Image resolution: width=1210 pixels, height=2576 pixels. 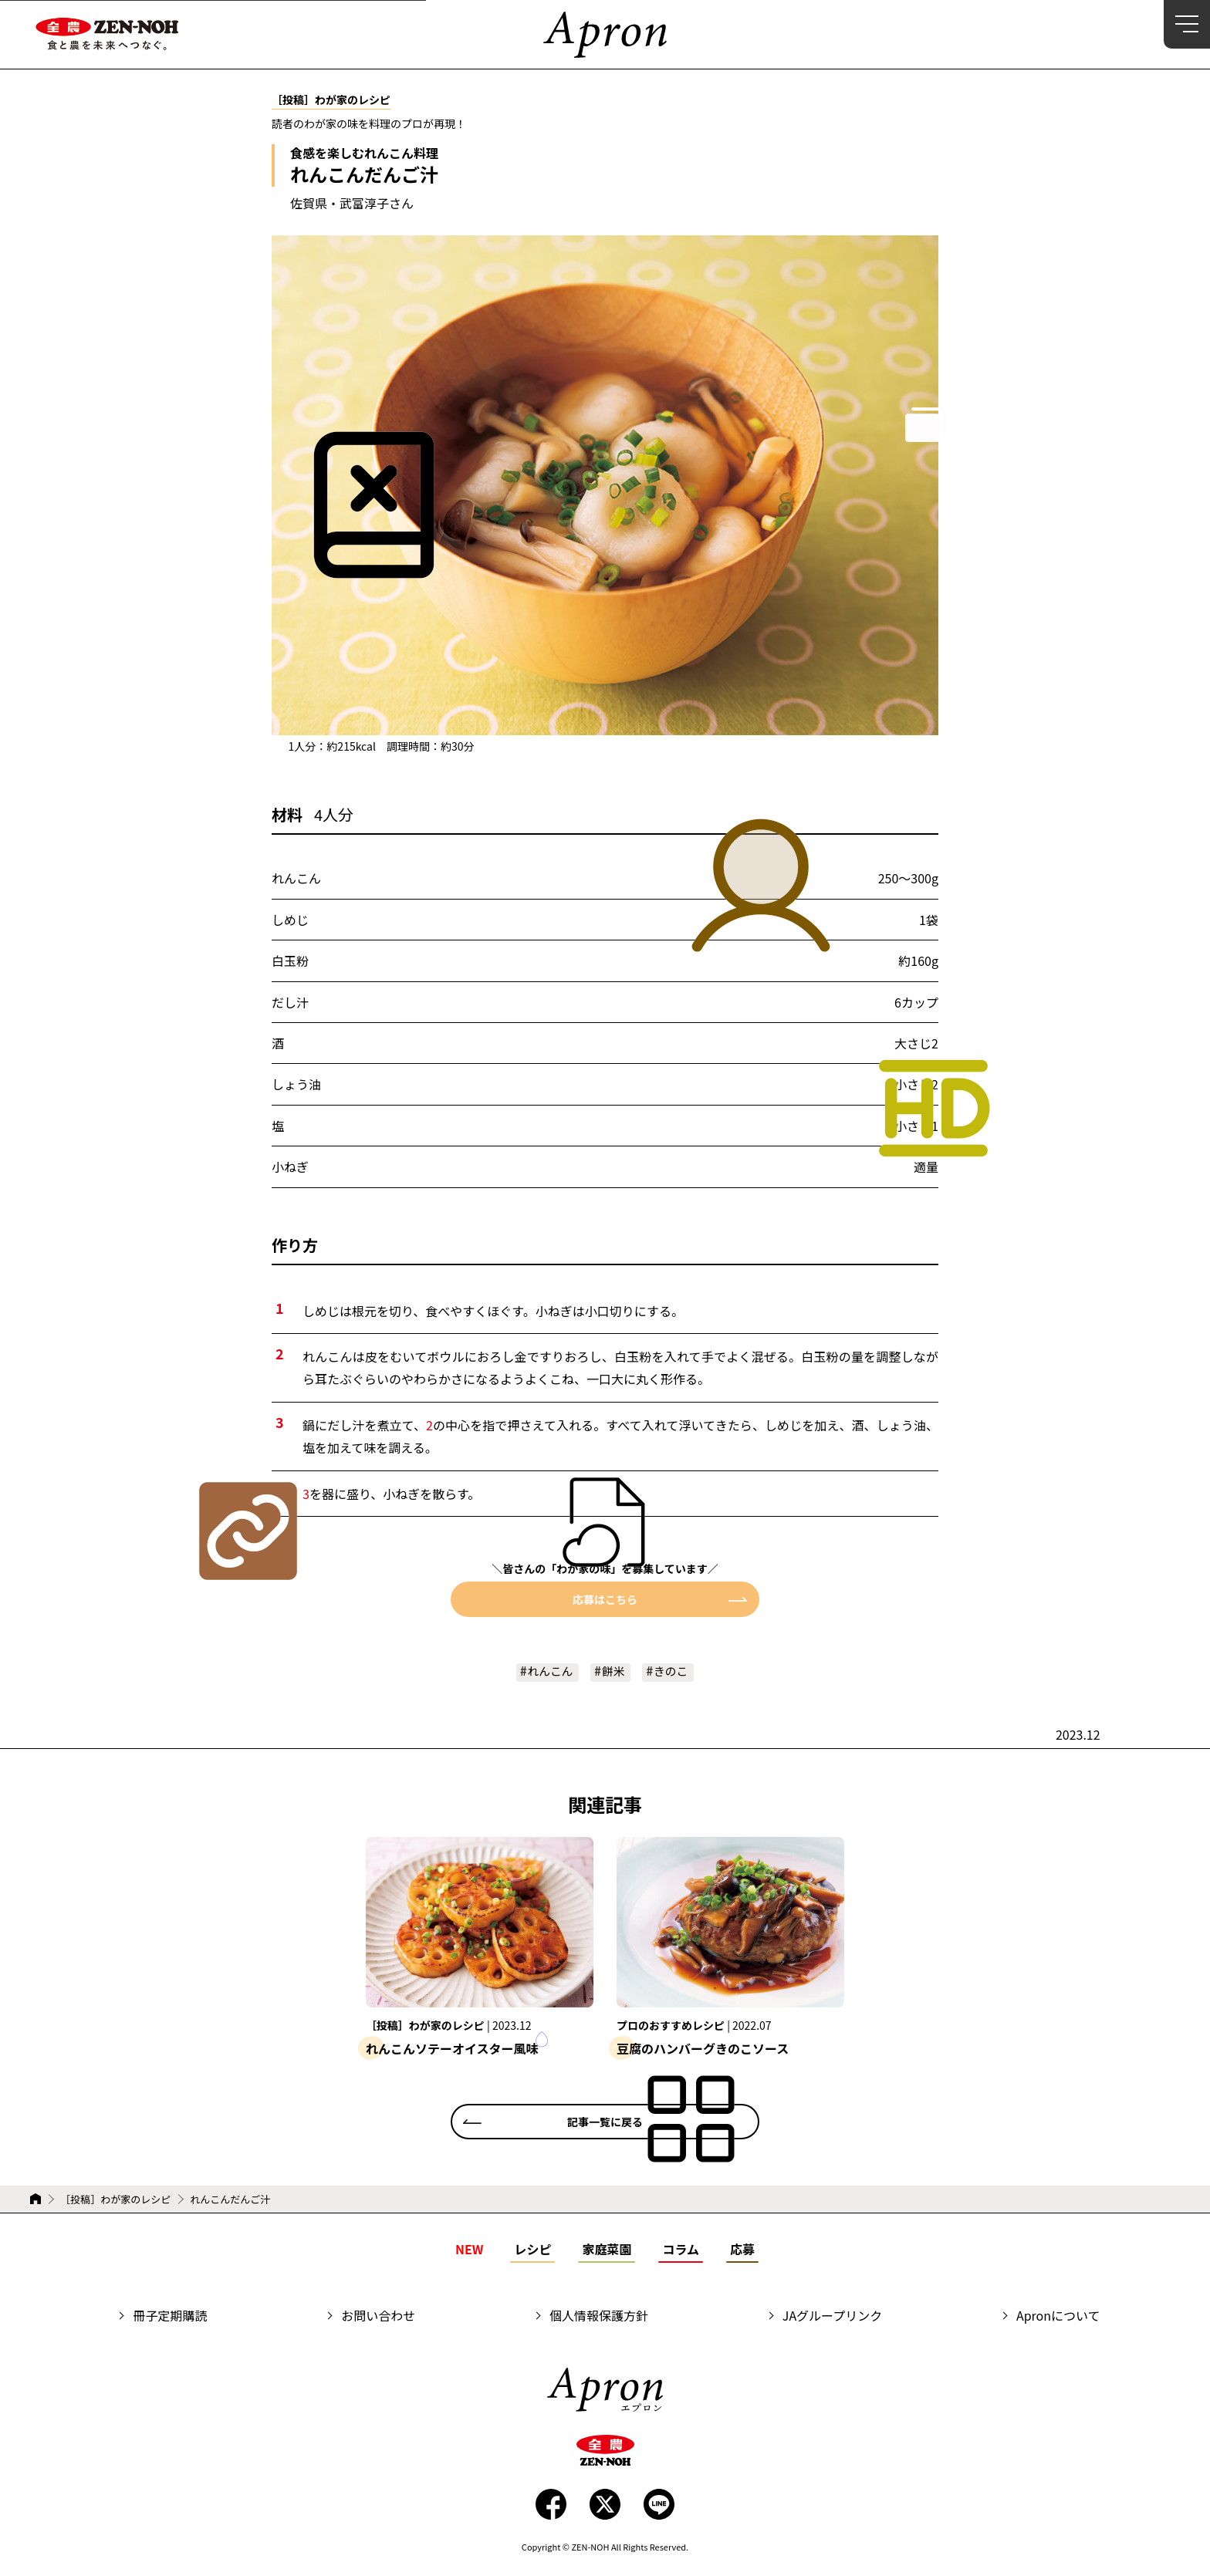 What do you see at coordinates (925, 424) in the screenshot?
I see `view stacked cards or layers` at bounding box center [925, 424].